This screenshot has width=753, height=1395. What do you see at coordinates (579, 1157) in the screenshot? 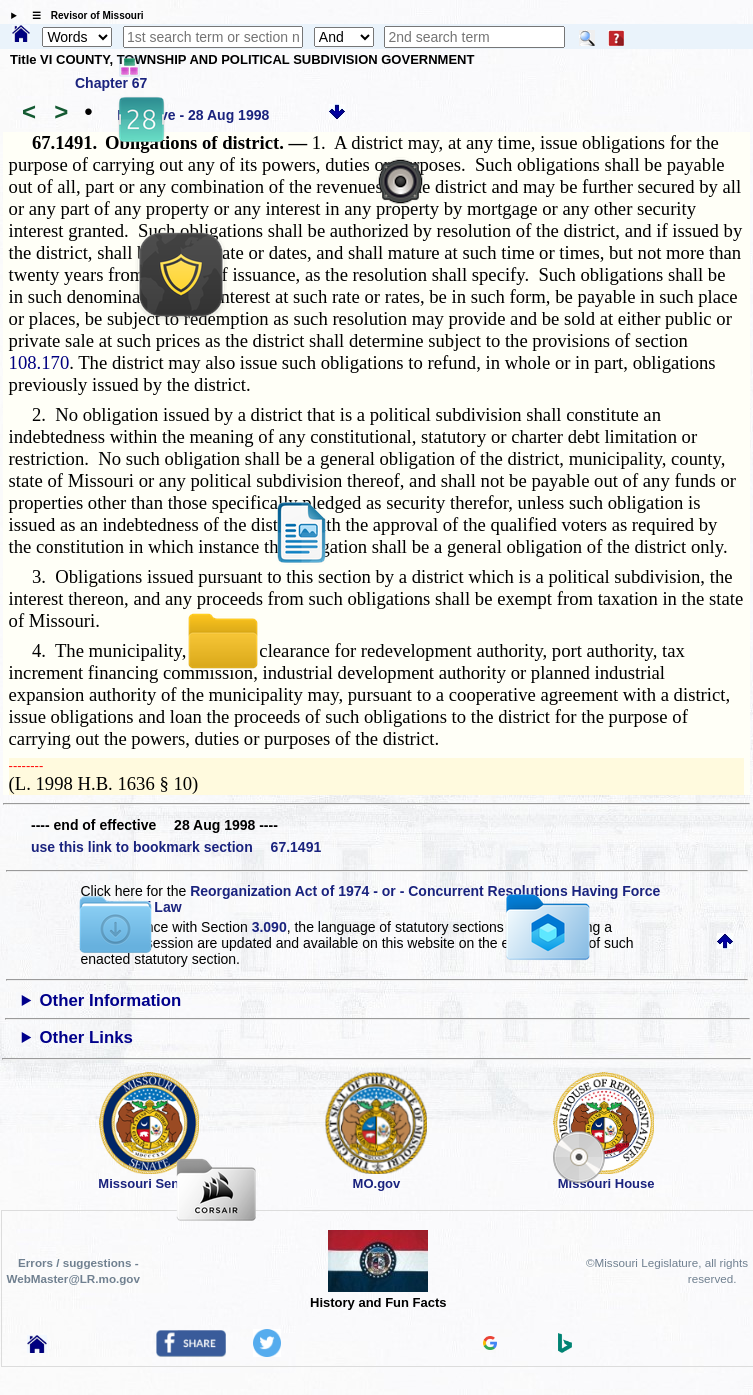
I see `access cd/dvd drive` at bounding box center [579, 1157].